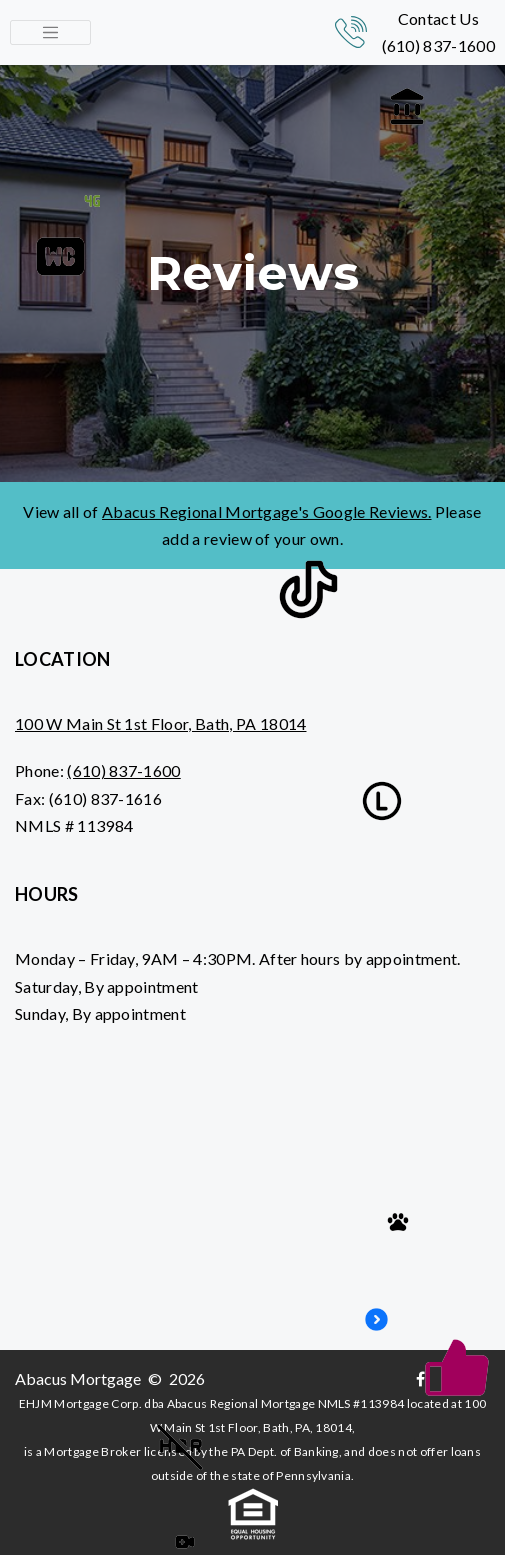 The width and height of the screenshot is (505, 1555). Describe the element at coordinates (408, 107) in the screenshot. I see `access bank or financial account` at that location.